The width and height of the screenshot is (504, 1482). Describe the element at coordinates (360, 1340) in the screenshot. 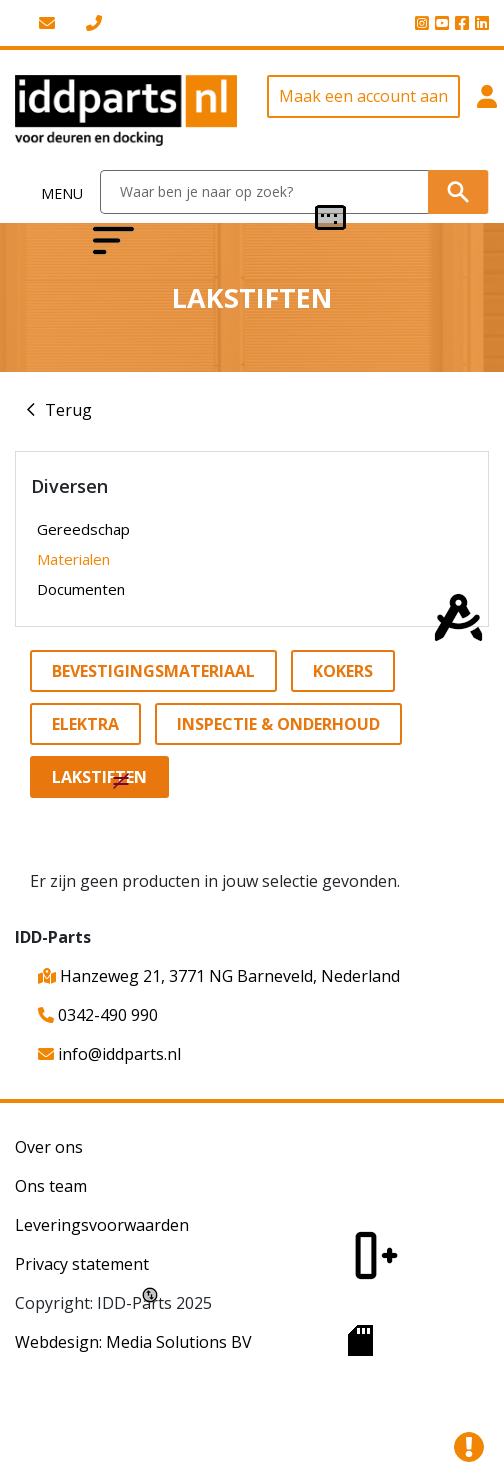

I see `access sd card storage` at that location.